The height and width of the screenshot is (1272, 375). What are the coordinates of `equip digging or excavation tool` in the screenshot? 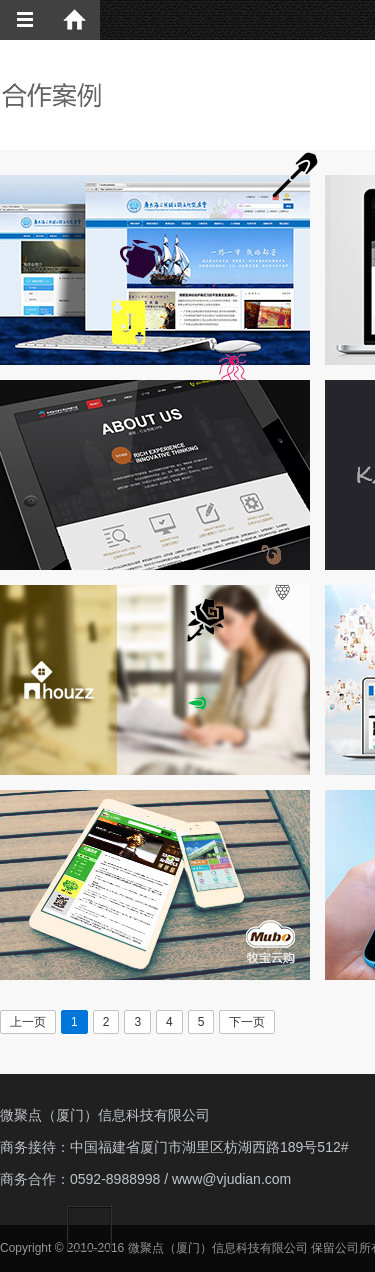 It's located at (295, 176).